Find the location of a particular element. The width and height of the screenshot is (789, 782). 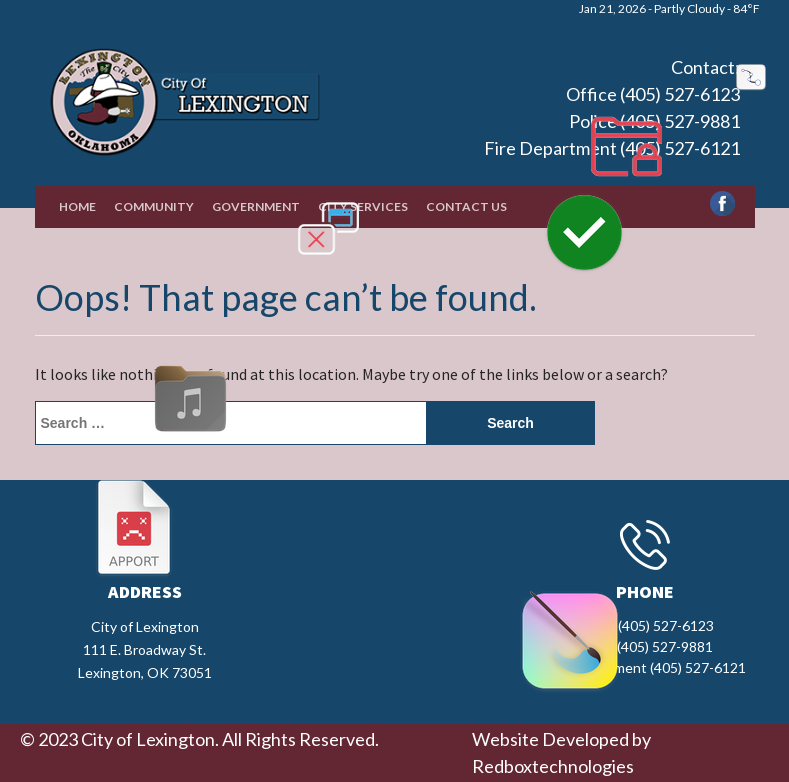

open krita digital painting application is located at coordinates (570, 641).